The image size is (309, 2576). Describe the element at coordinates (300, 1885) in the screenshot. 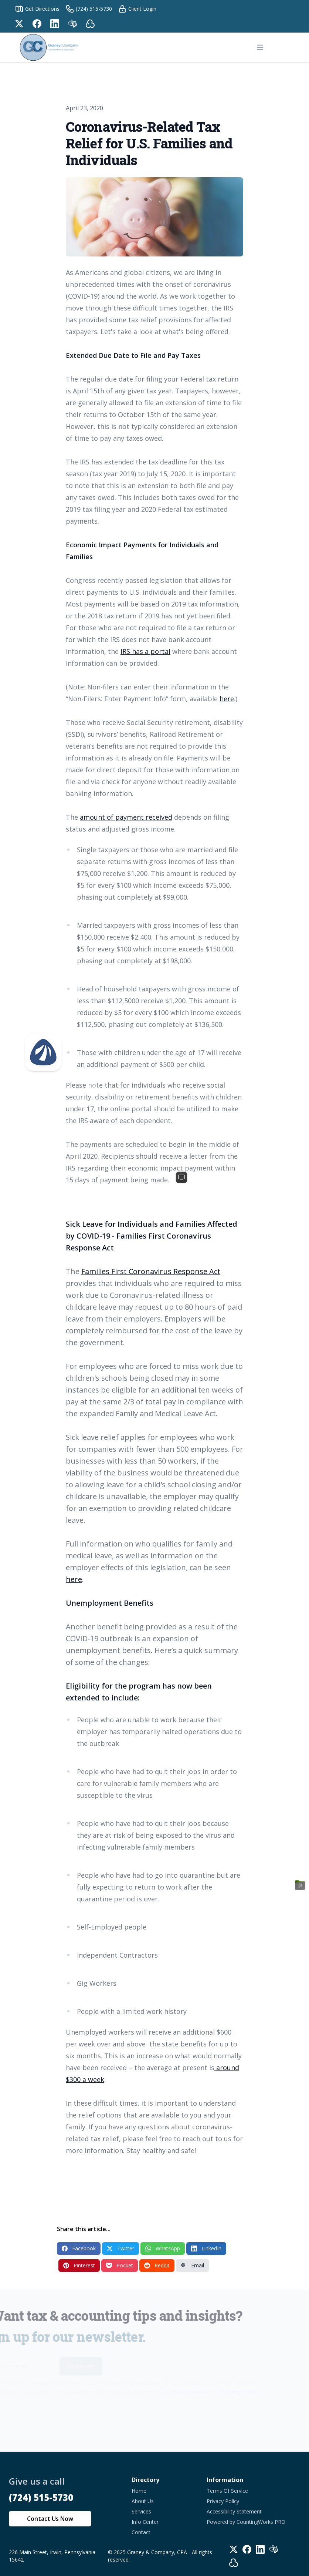

I see `access your templates folder` at that location.